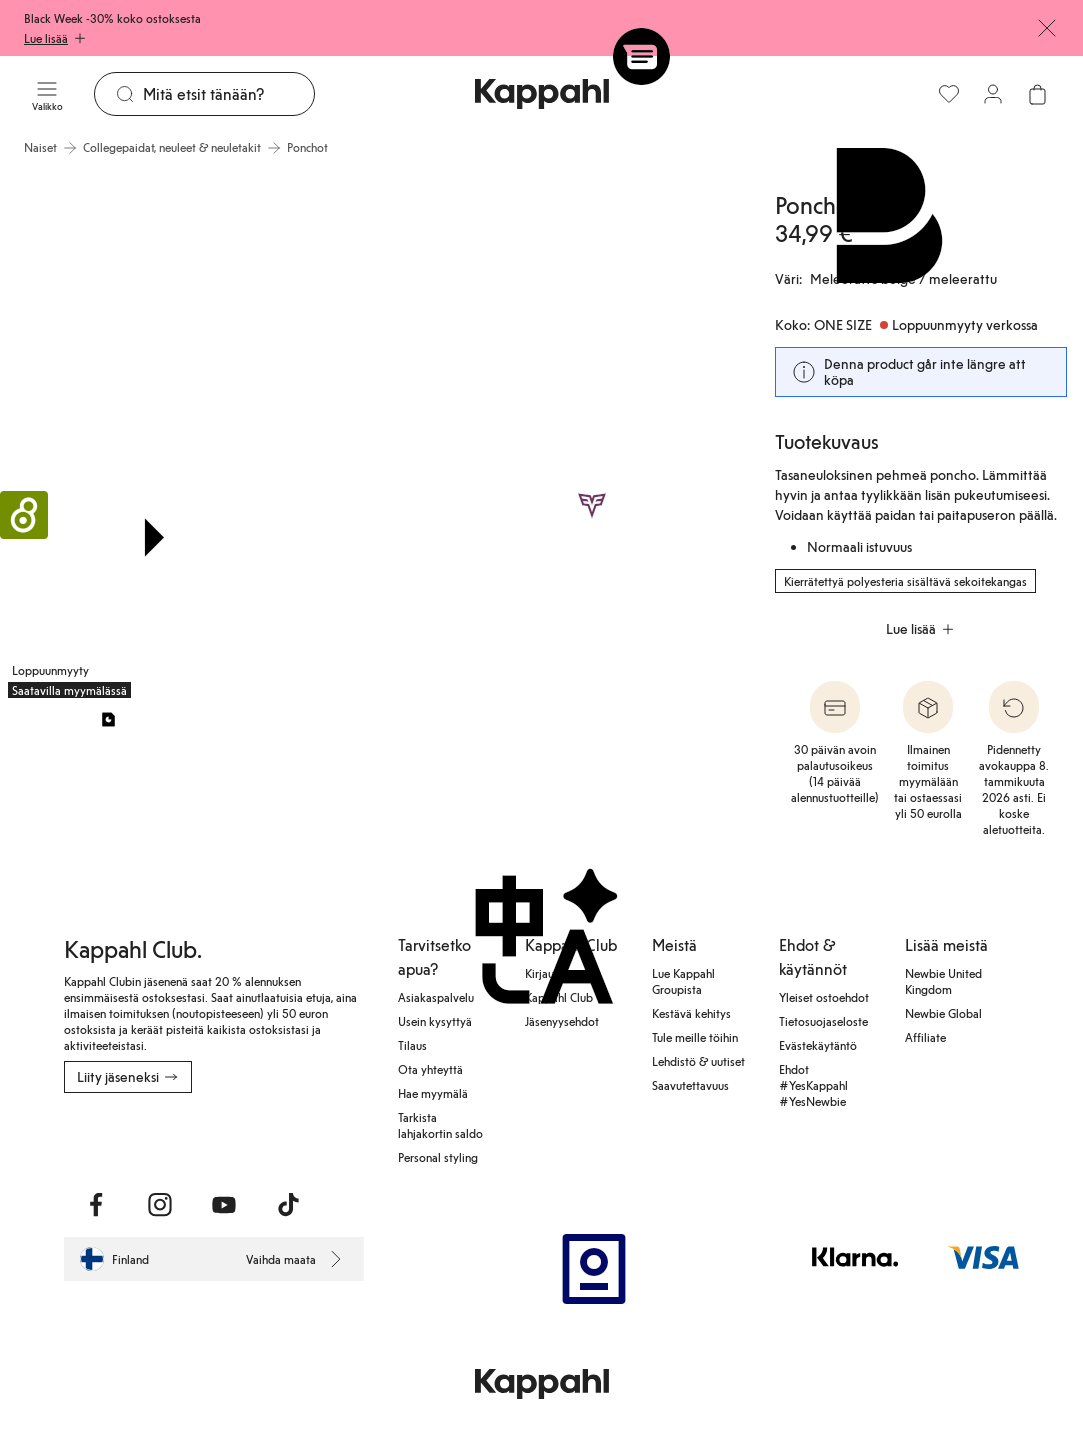 The height and width of the screenshot is (1455, 1083). What do you see at coordinates (154, 537) in the screenshot?
I see `expand a collapsed menu or section` at bounding box center [154, 537].